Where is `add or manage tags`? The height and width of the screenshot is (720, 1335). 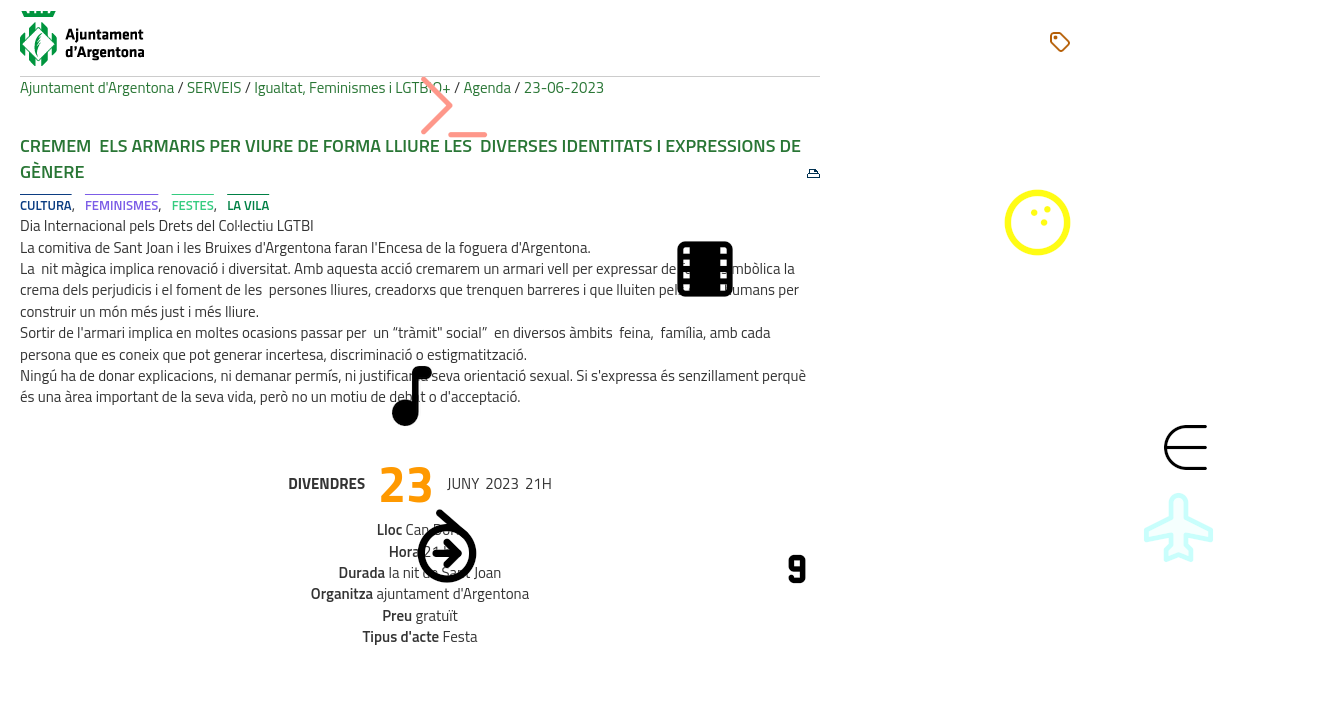 add or manage tags is located at coordinates (1060, 42).